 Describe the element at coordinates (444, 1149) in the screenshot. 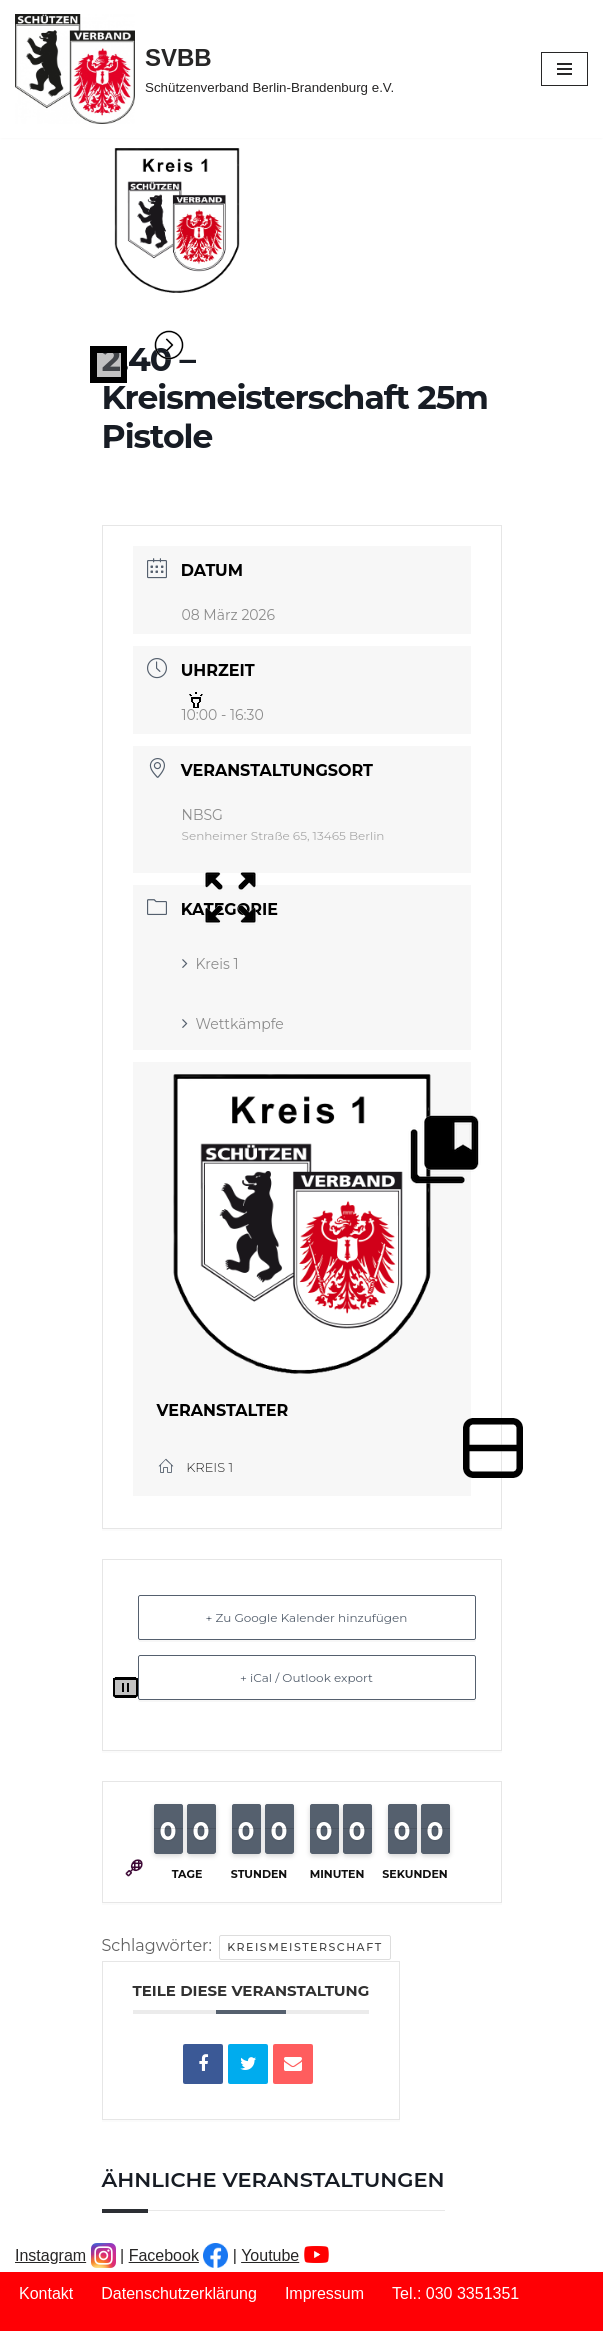

I see `access your bookmarked collections` at that location.